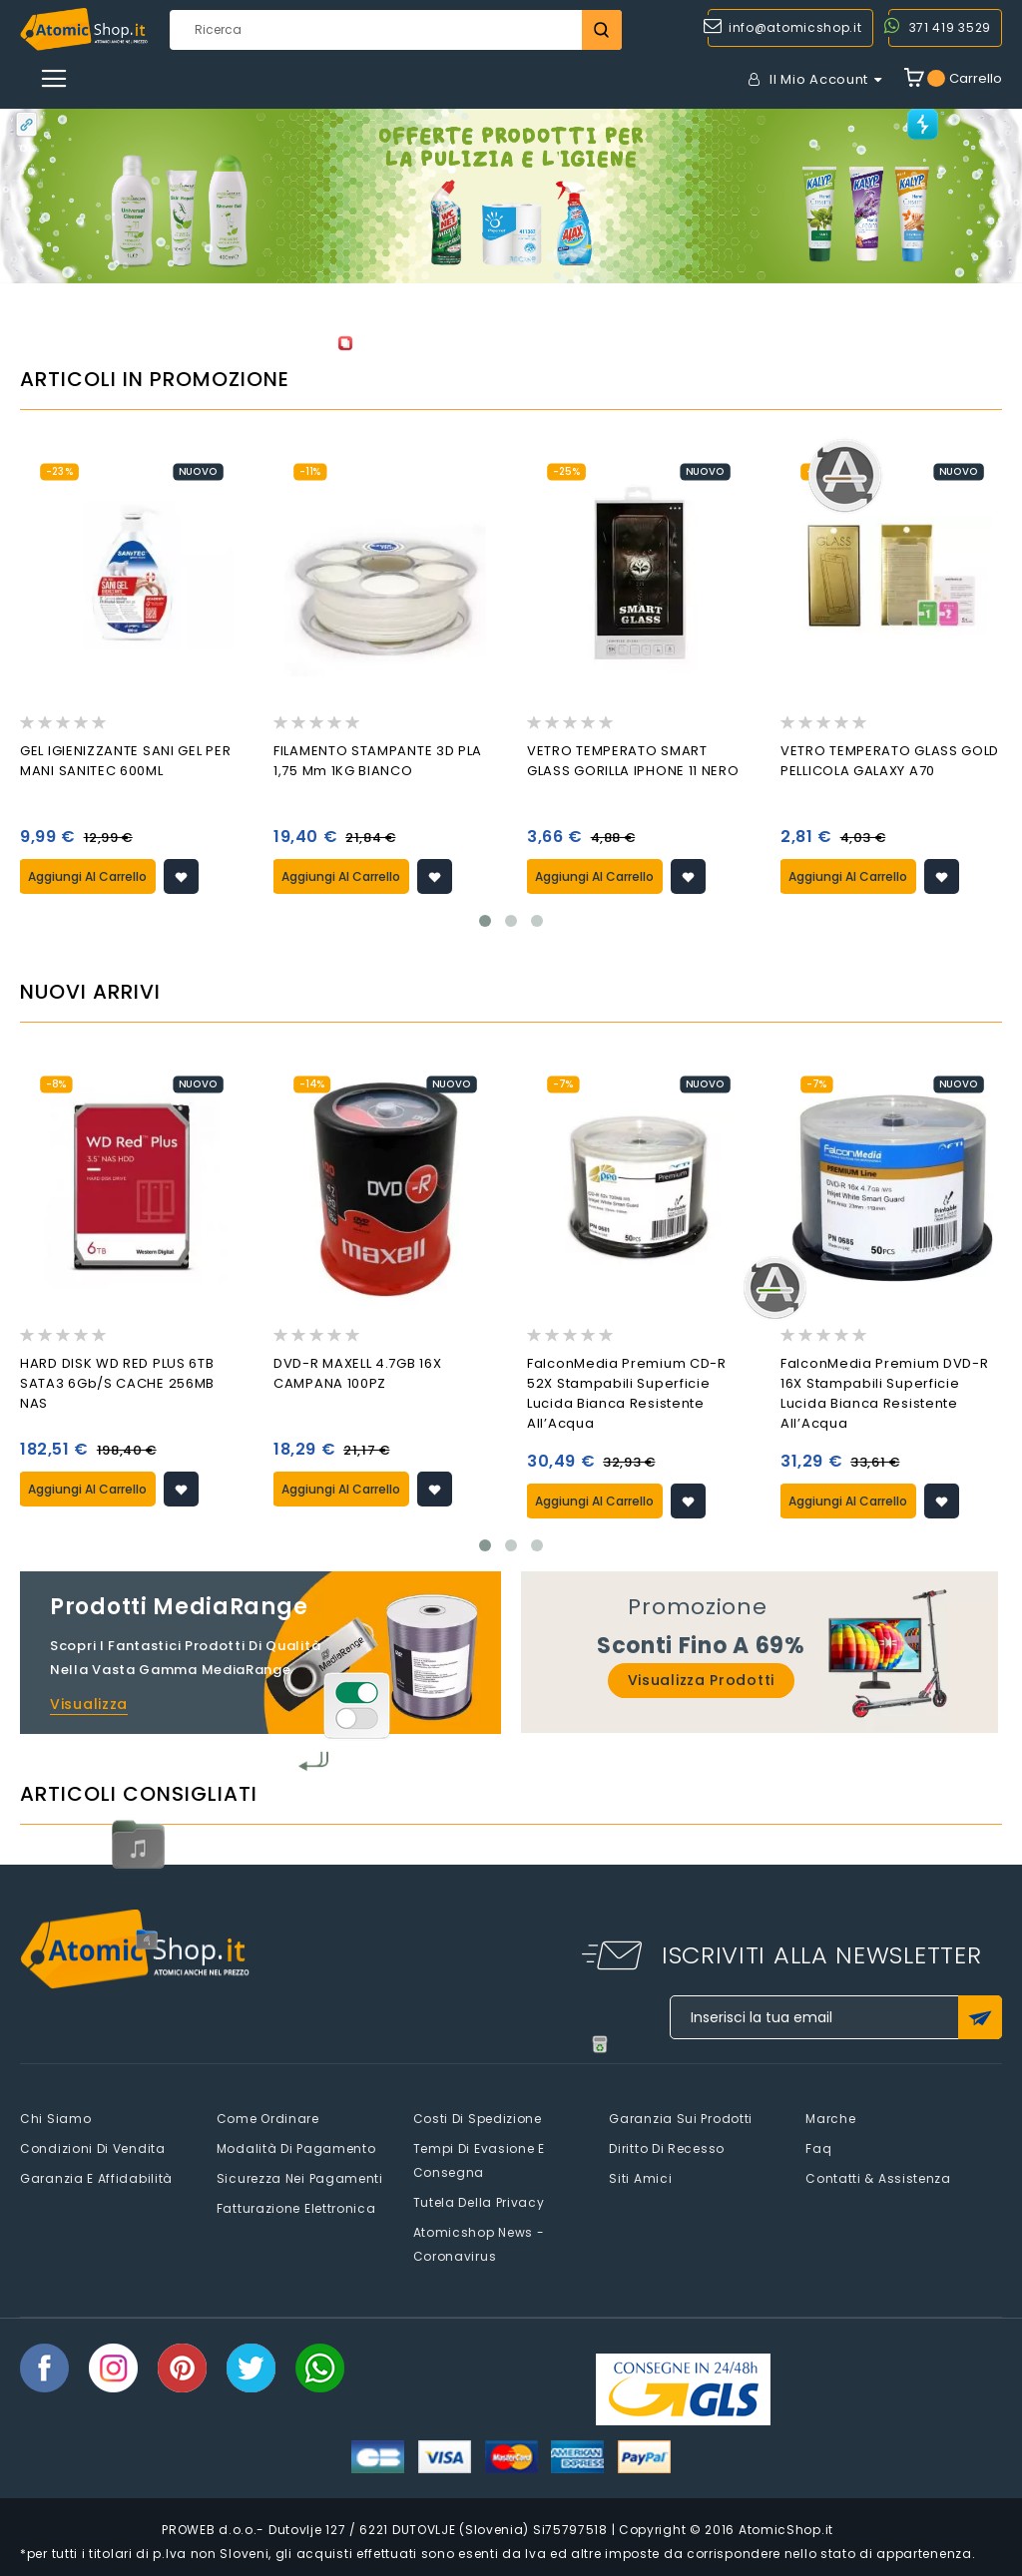  I want to click on open insync cloud sync folder, so click(147, 1939).